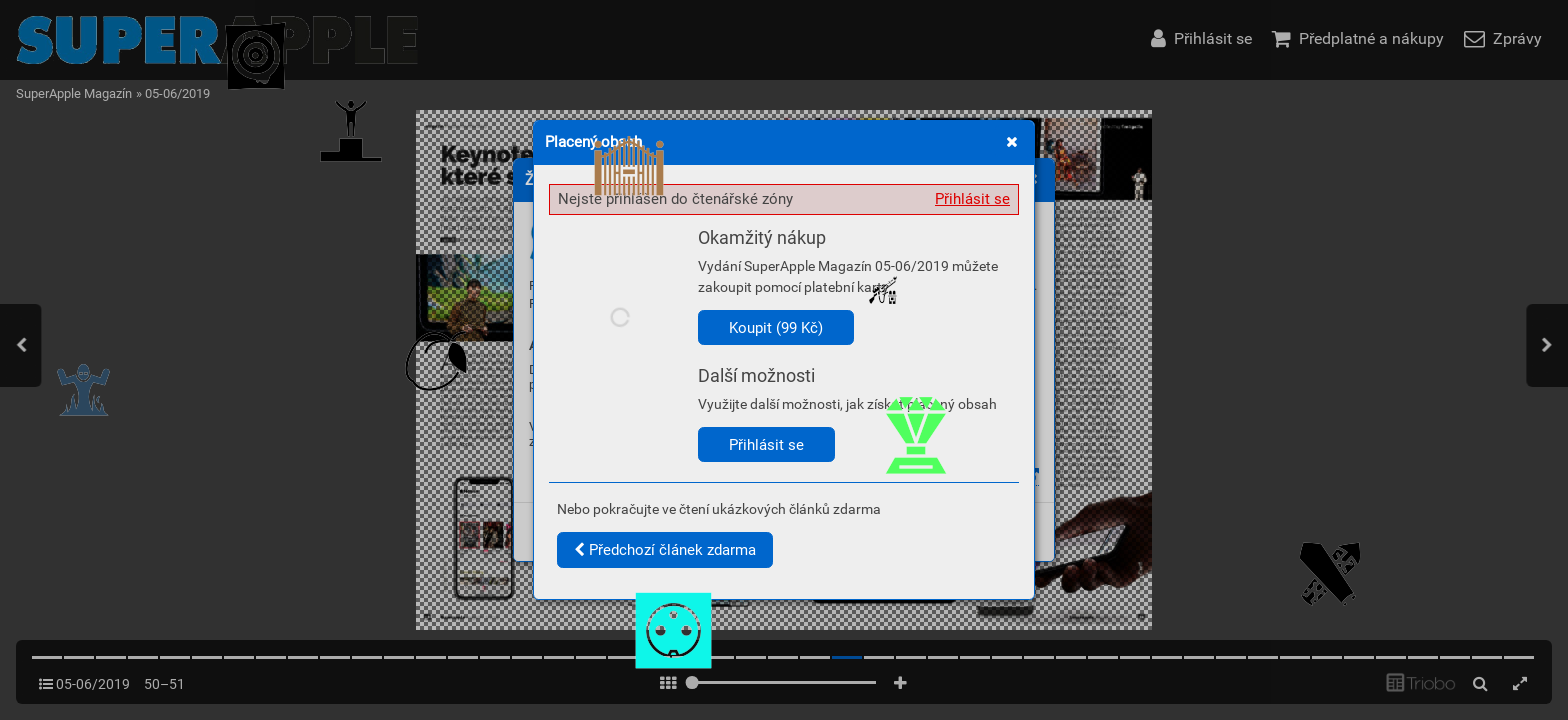  Describe the element at coordinates (84, 390) in the screenshot. I see `summon or activate ifrit character` at that location.